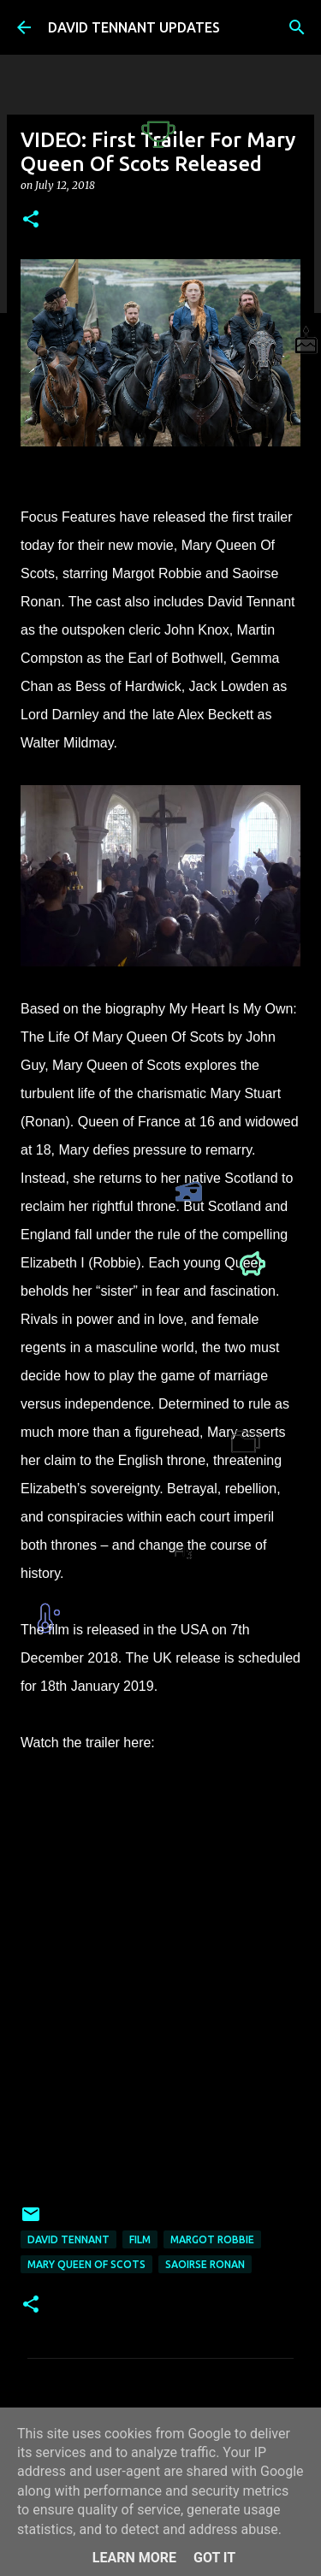 Image resolution: width=321 pixels, height=2576 pixels. I want to click on indicates dairy or cheese-related content, so click(188, 1192).